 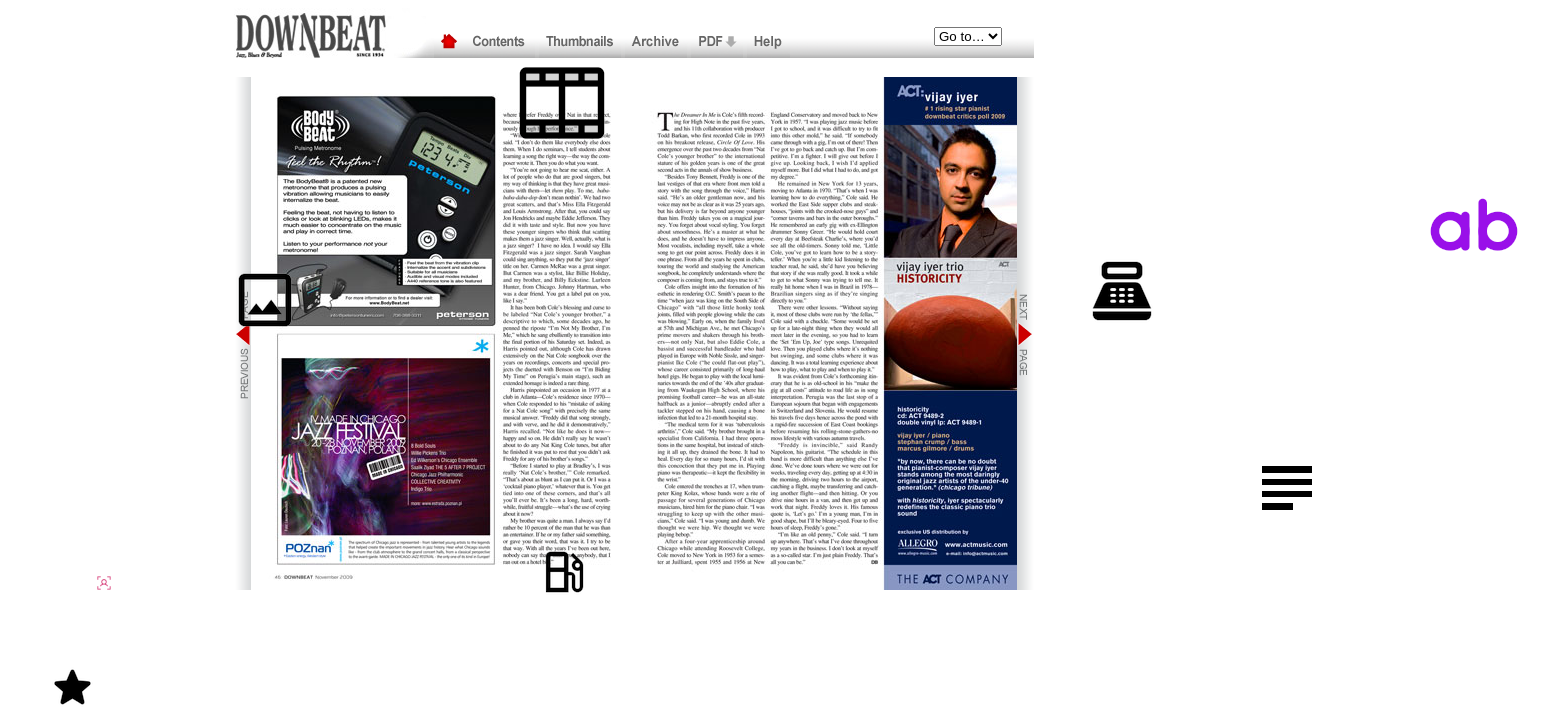 What do you see at coordinates (1474, 229) in the screenshot?
I see `convert text to lowercase` at bounding box center [1474, 229].